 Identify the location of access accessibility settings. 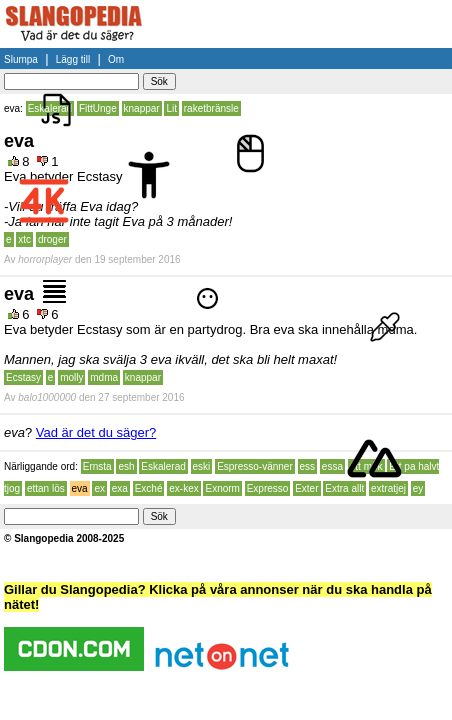
(149, 175).